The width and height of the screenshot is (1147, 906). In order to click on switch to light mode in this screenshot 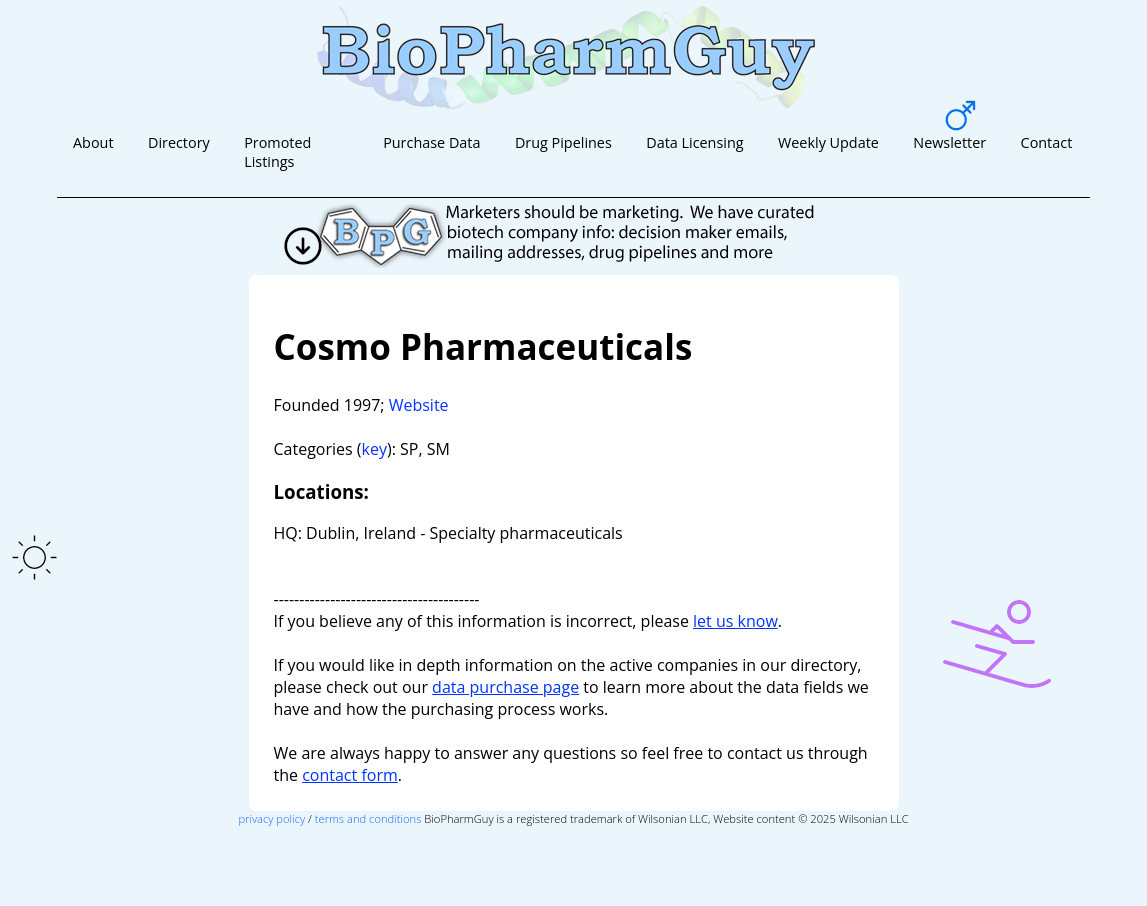, I will do `click(34, 557)`.